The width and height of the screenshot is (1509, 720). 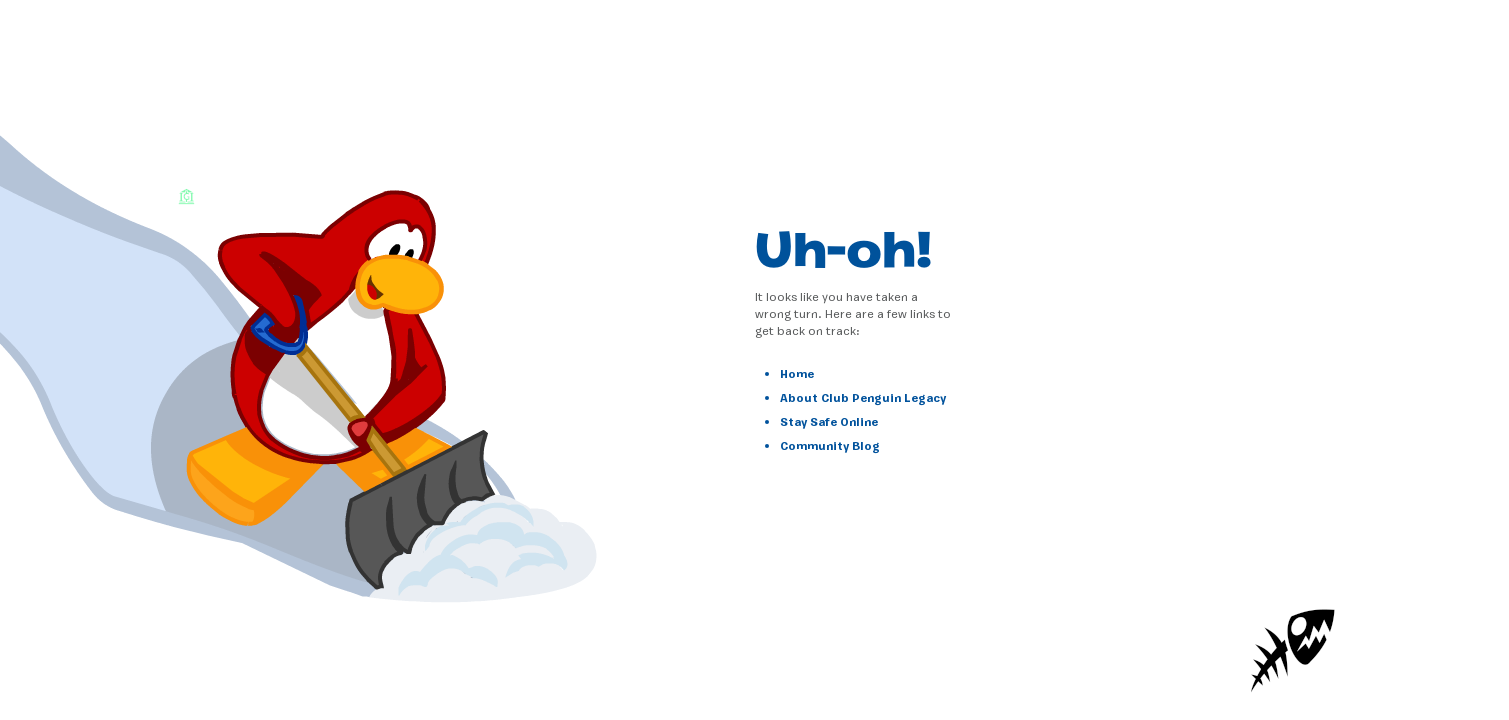 I want to click on access banking or financial services, so click(x=186, y=196).